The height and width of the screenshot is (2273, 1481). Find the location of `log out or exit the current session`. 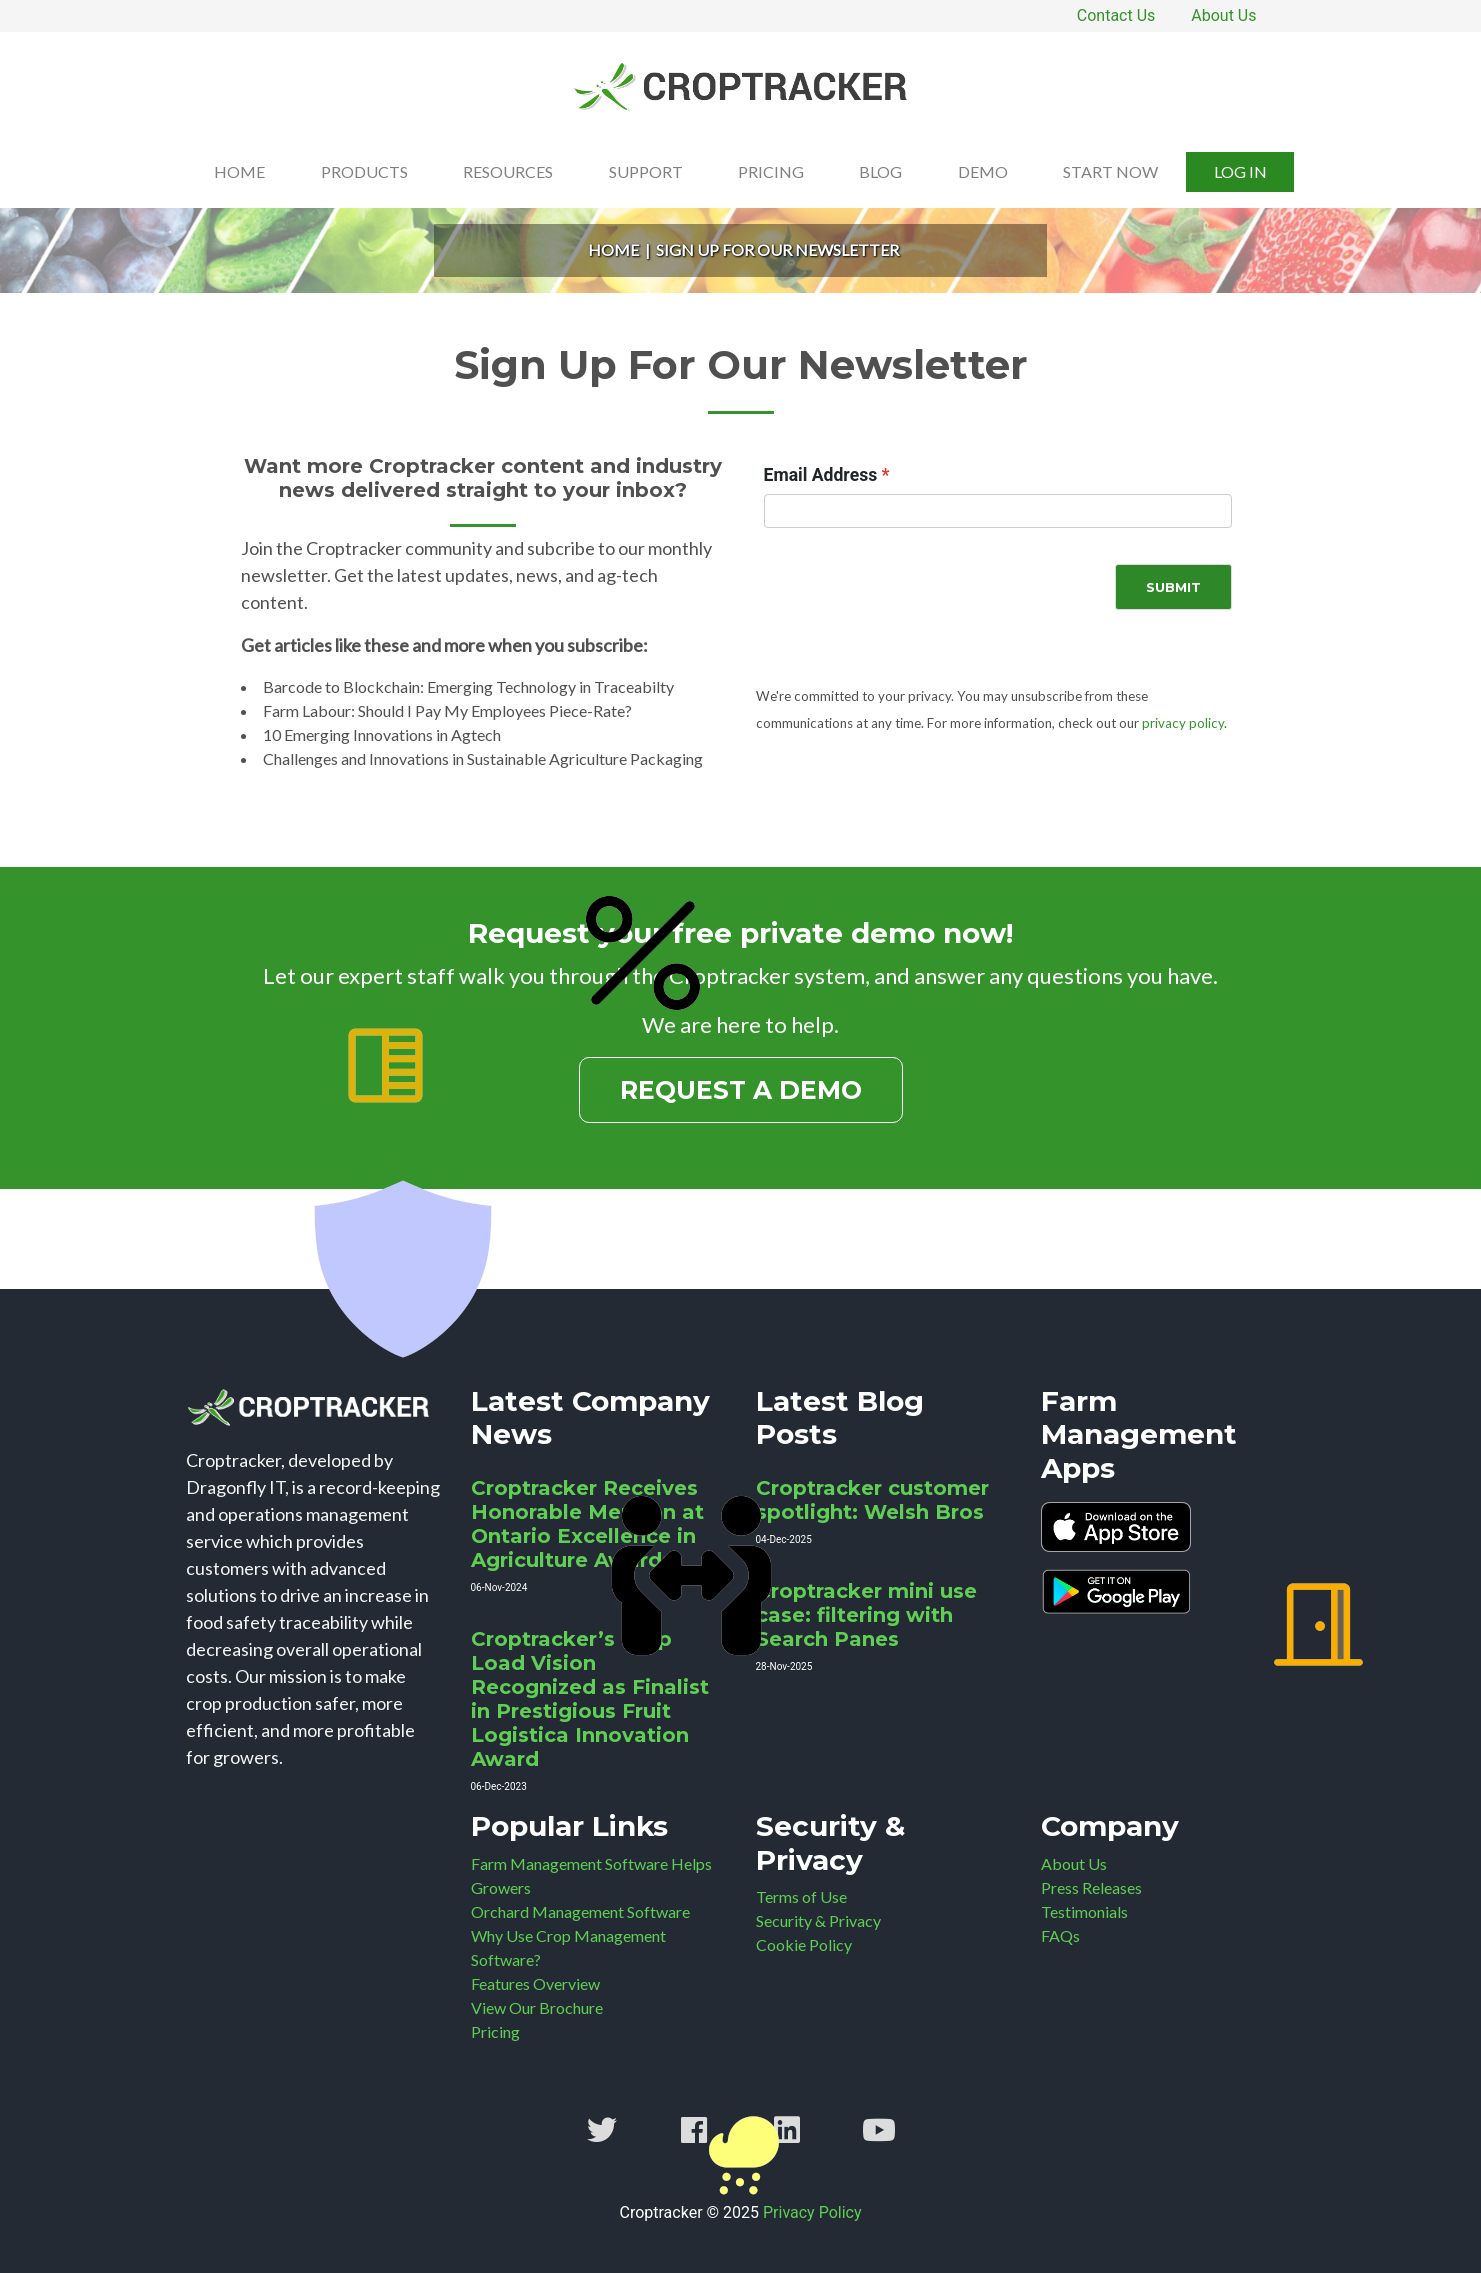

log out or exit the current session is located at coordinates (1318, 1624).